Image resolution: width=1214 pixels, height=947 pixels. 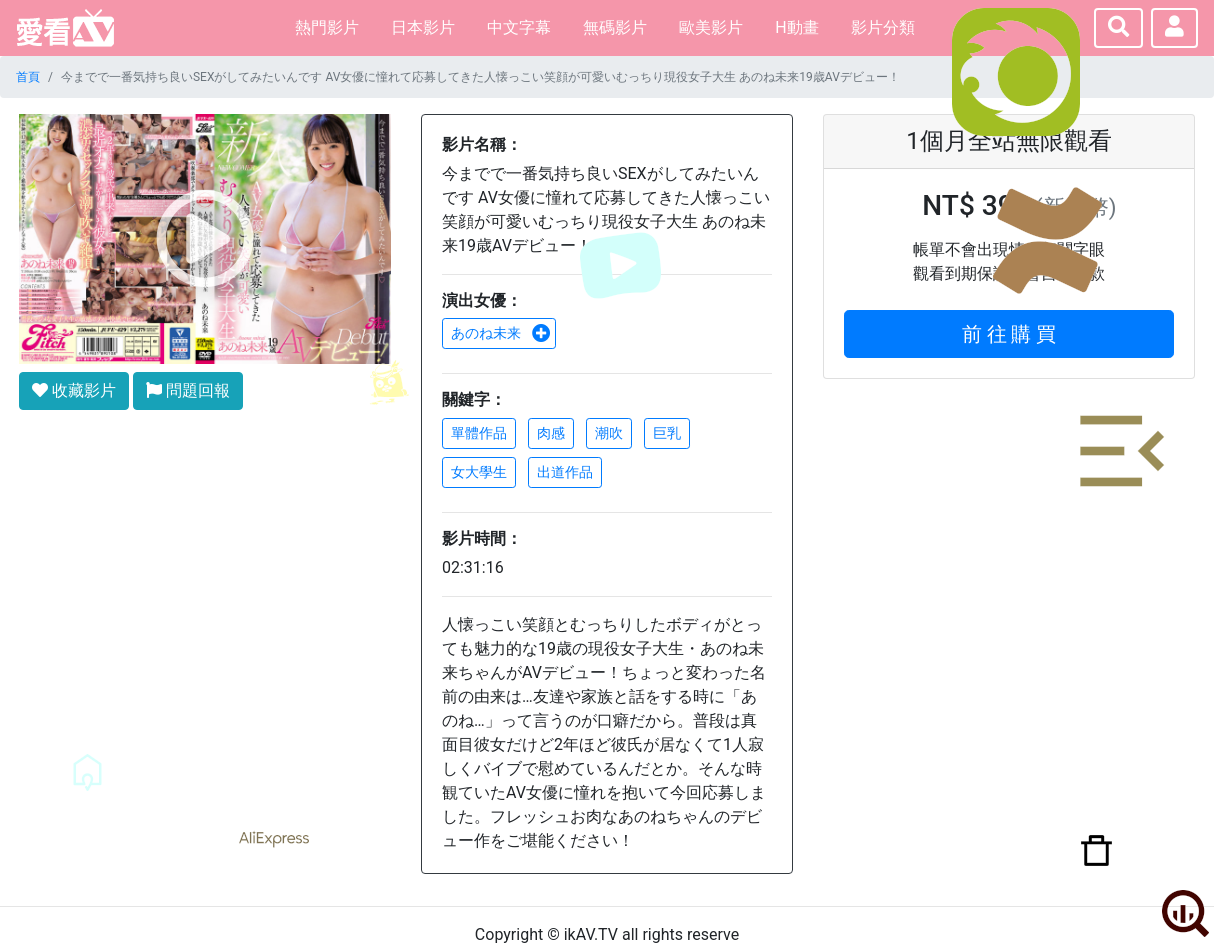 I want to click on collapse sidebar or navigation panel, so click(x=1120, y=451).